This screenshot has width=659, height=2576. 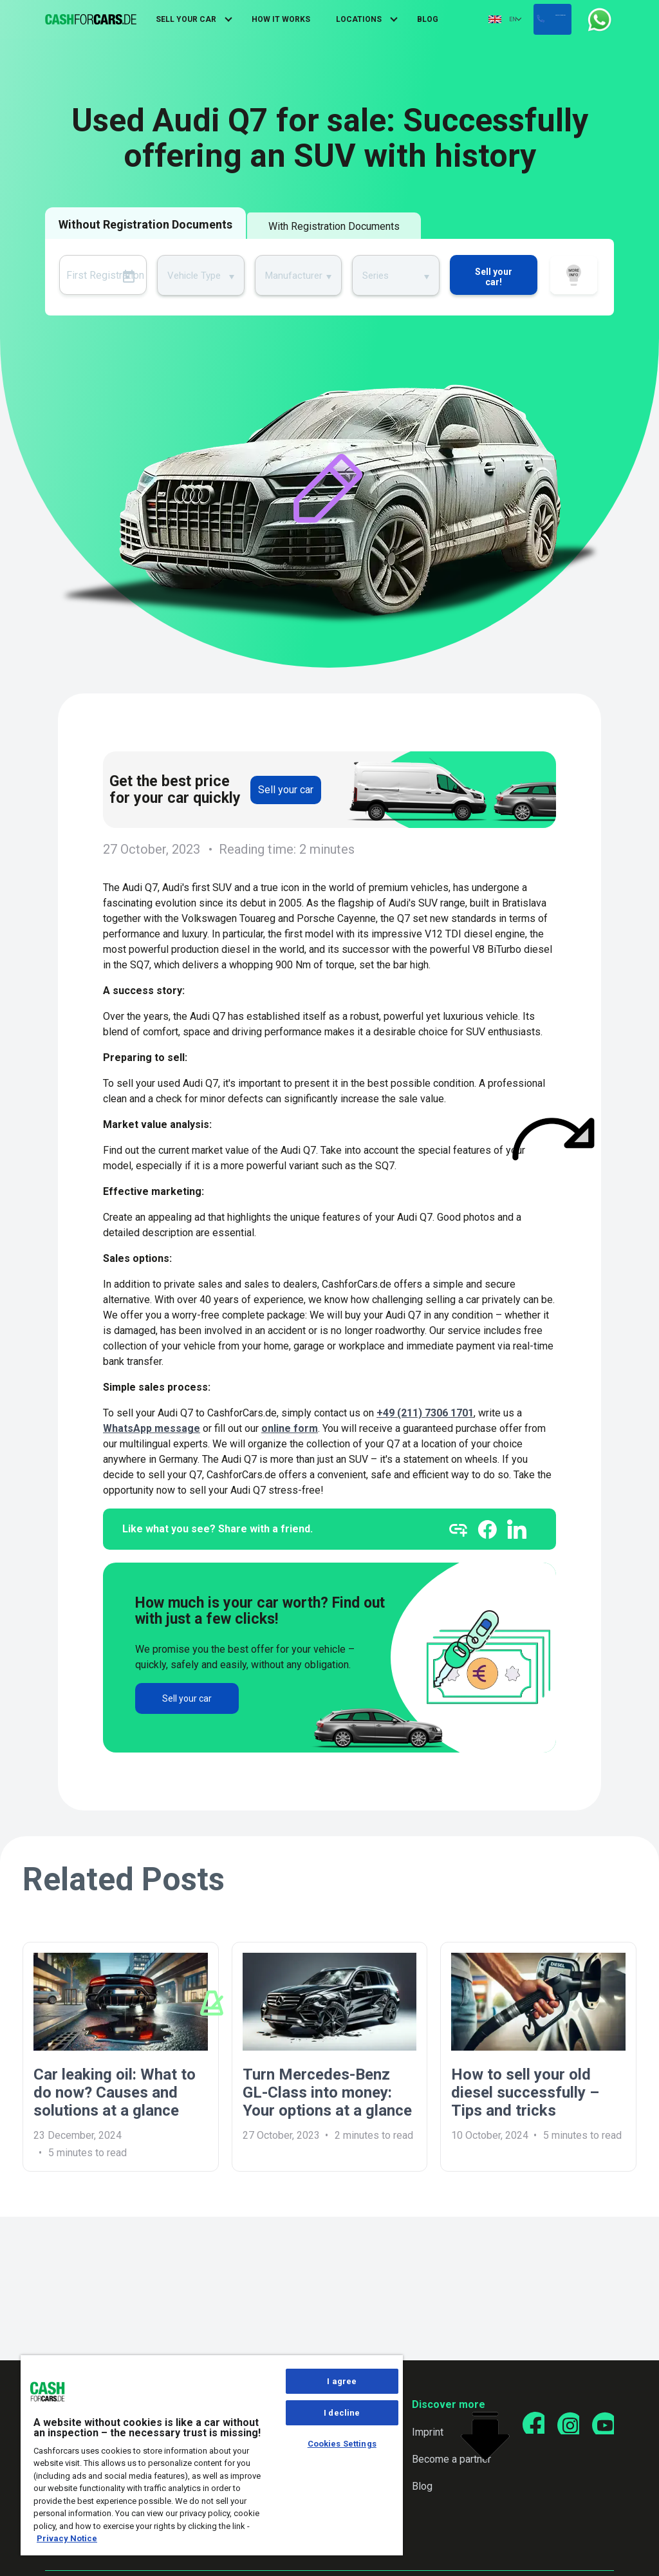 I want to click on redo an action, so click(x=552, y=1136).